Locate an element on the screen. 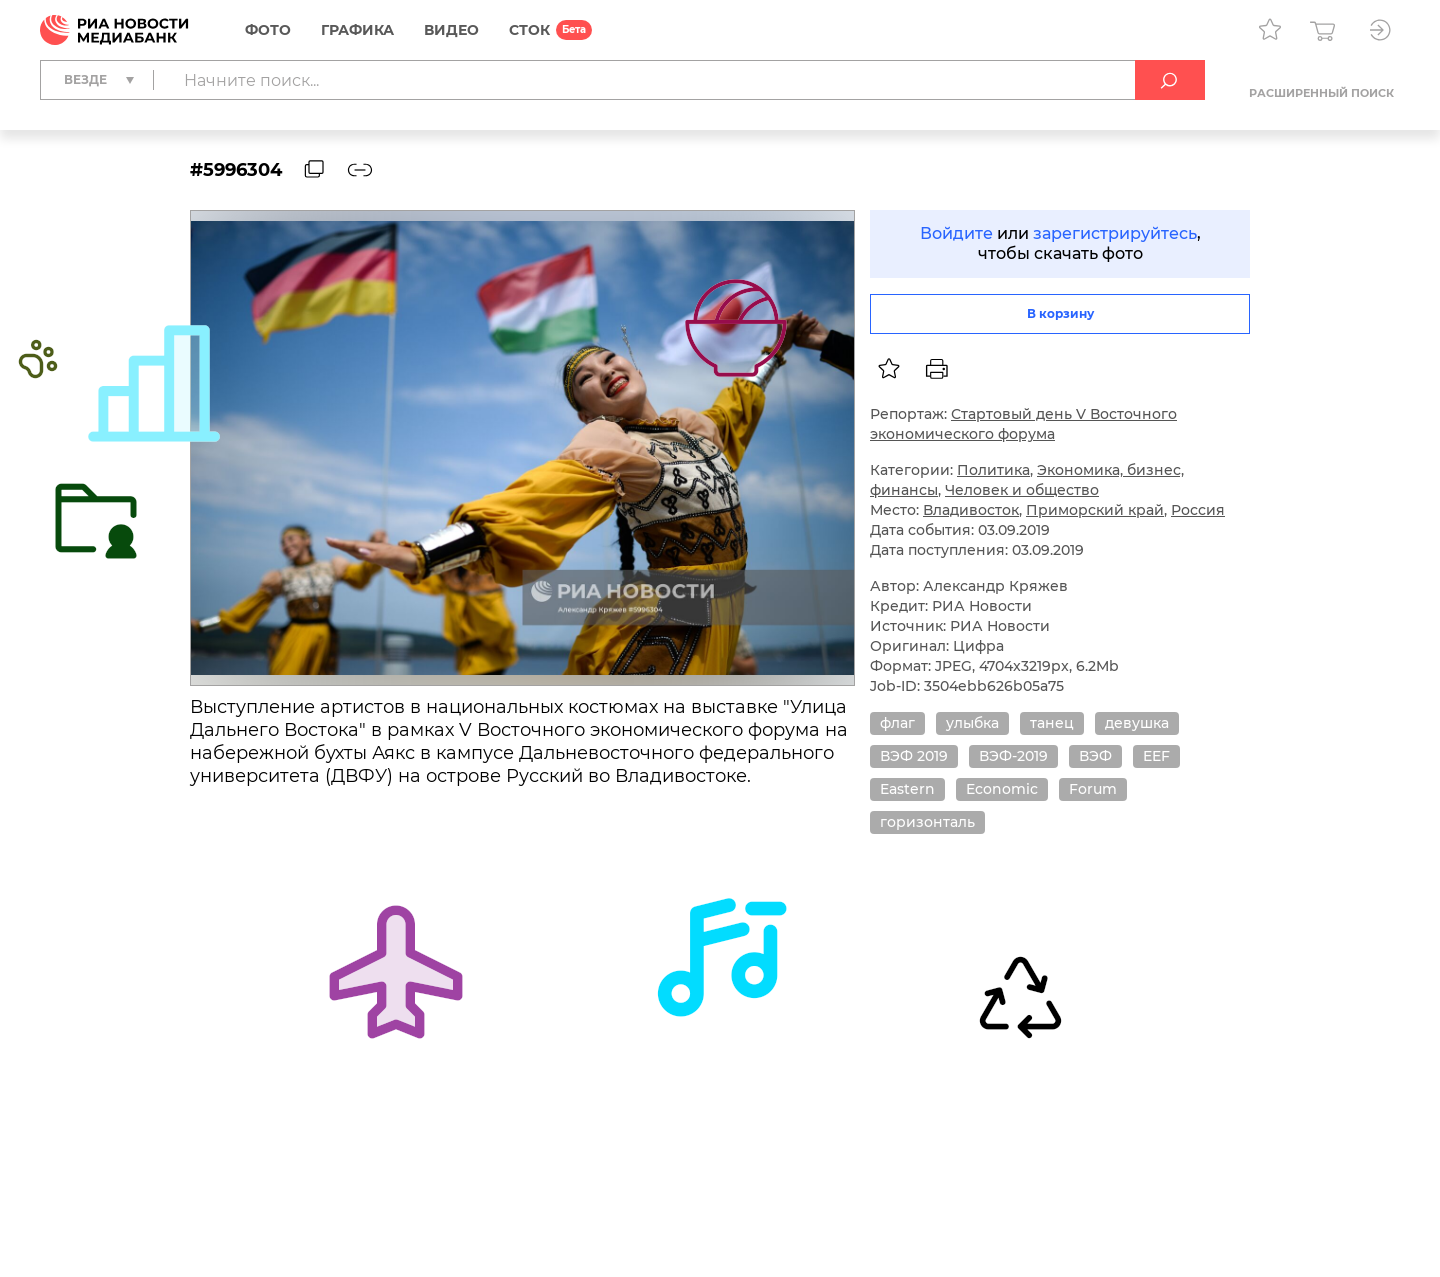 This screenshot has width=1440, height=1277. access pet-related features or settings is located at coordinates (38, 359).